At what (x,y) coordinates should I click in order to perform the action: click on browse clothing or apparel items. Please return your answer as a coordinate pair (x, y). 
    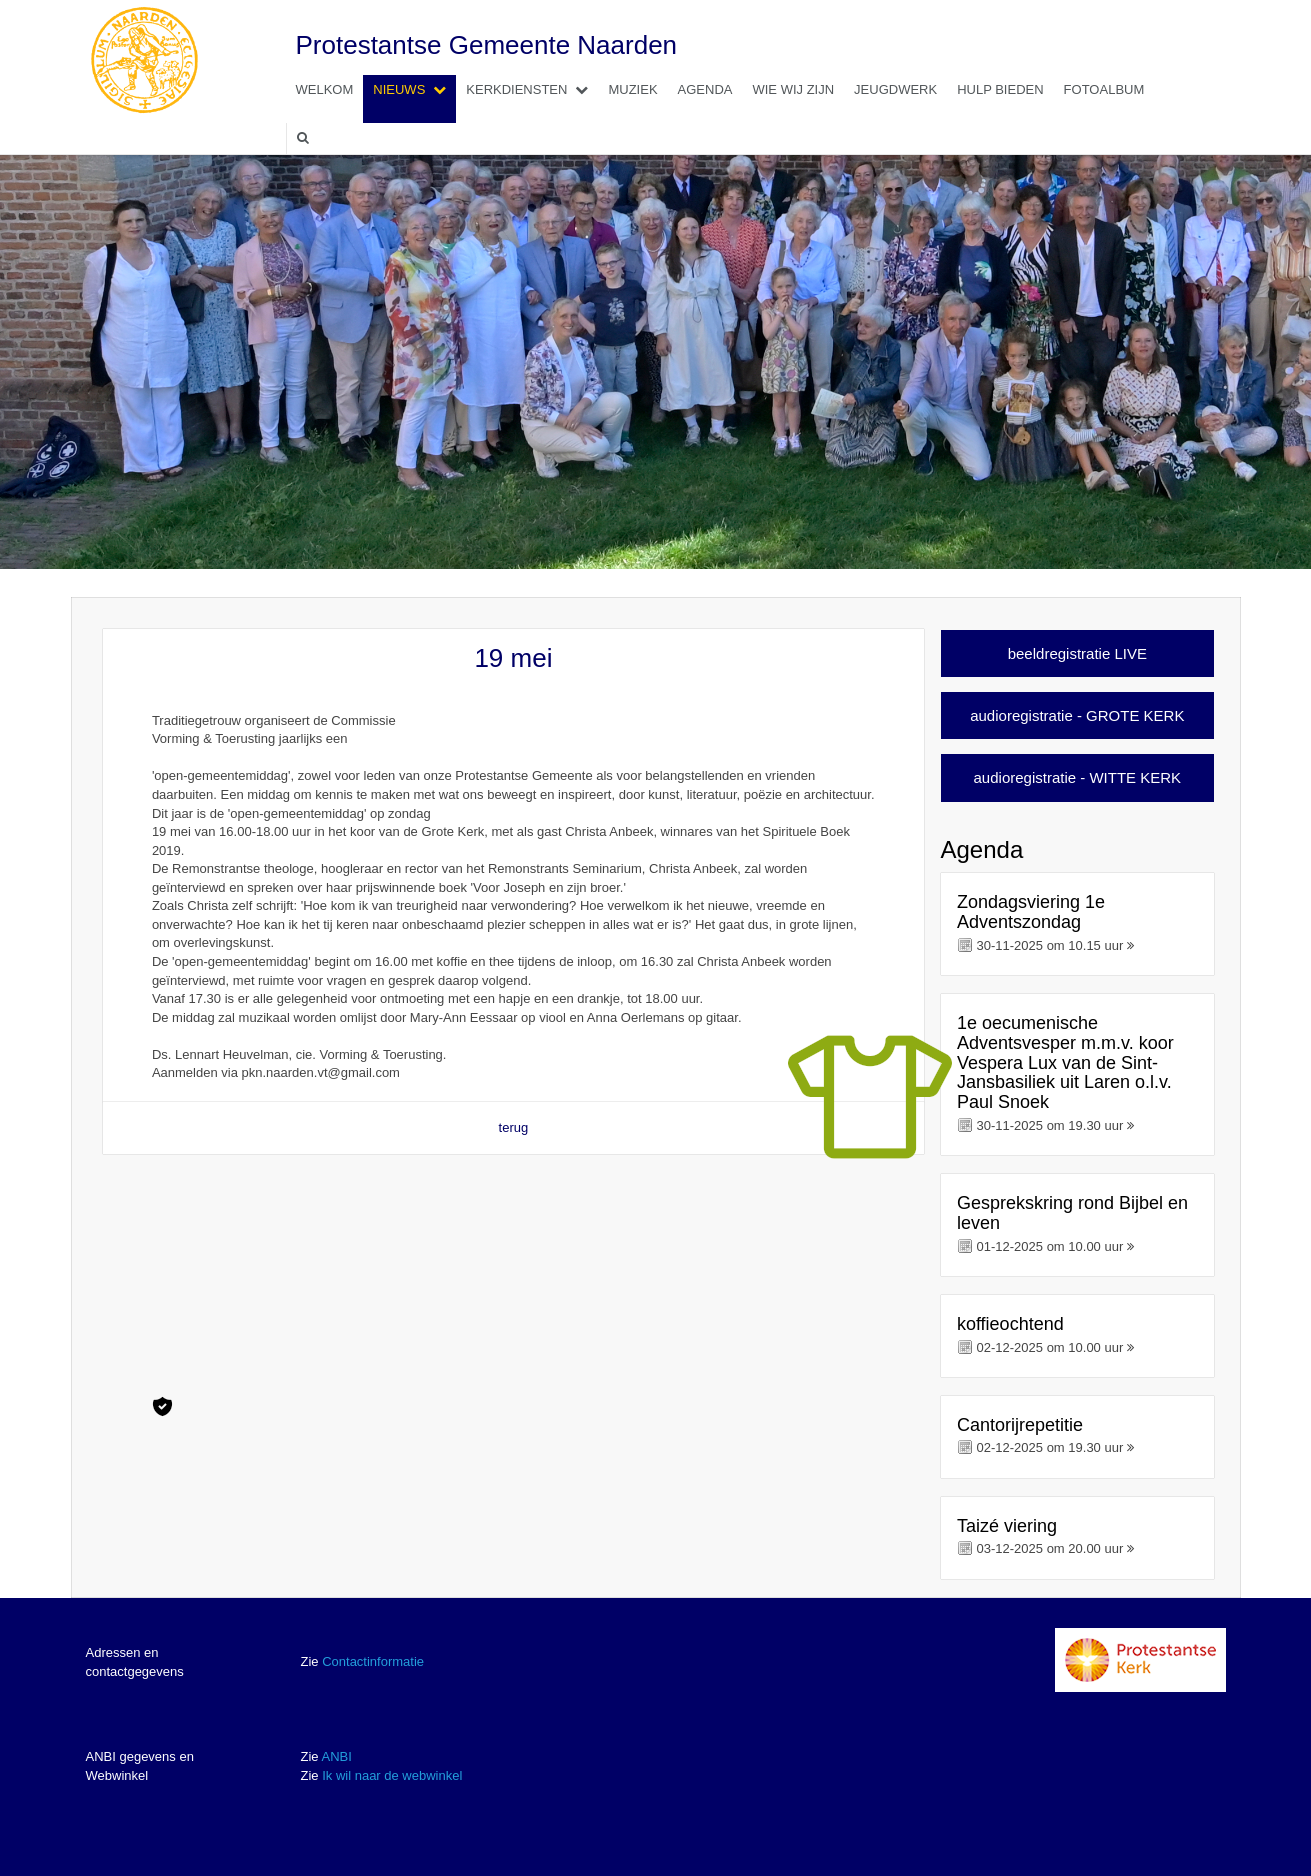
    Looking at the image, I should click on (870, 1097).